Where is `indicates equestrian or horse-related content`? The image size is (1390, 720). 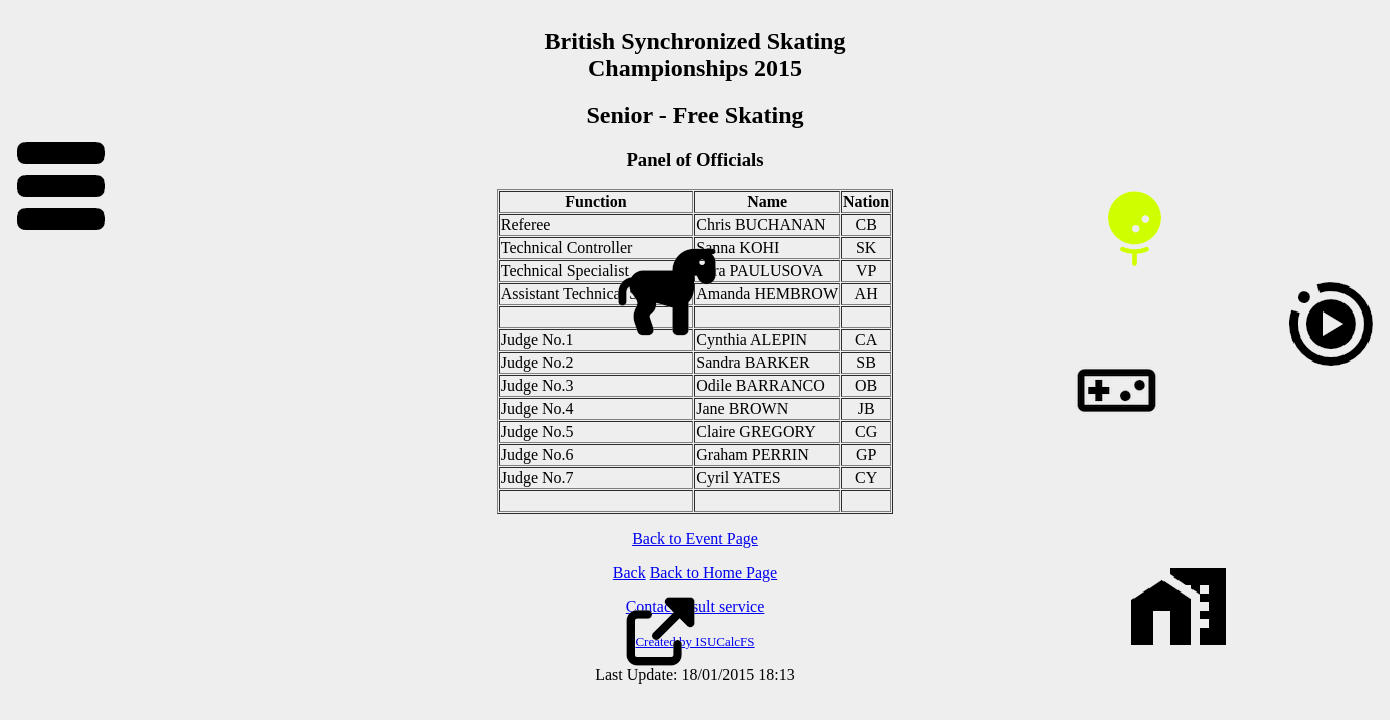
indicates equestrian or horse-related content is located at coordinates (667, 292).